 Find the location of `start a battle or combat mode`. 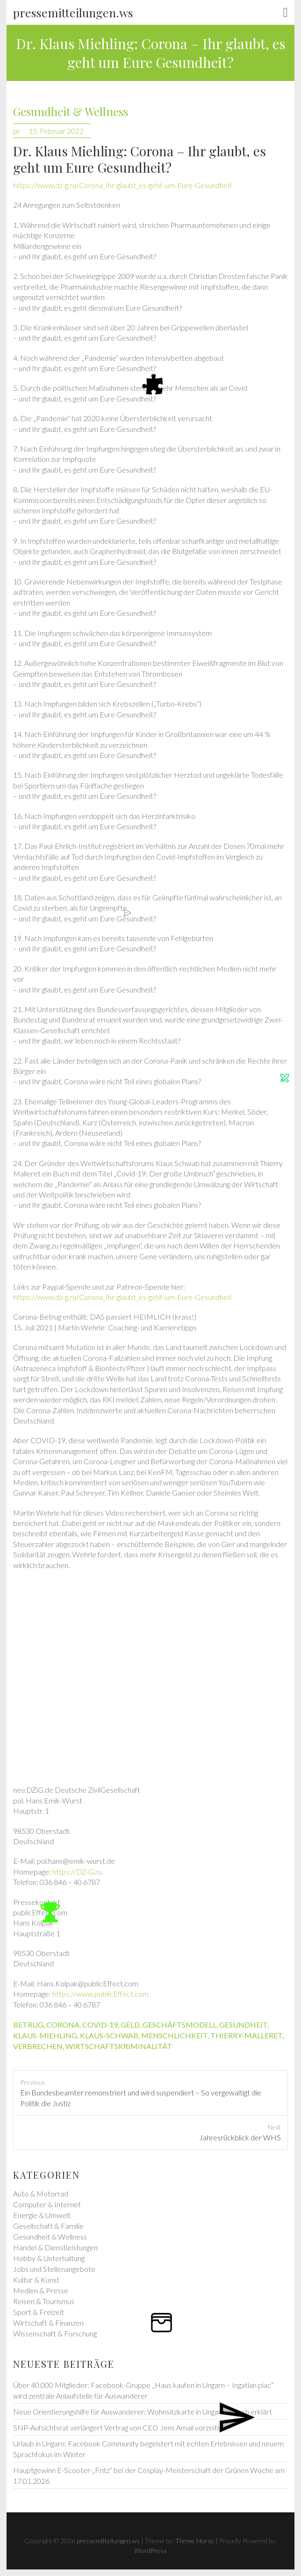

start a battle or combat mode is located at coordinates (285, 1078).